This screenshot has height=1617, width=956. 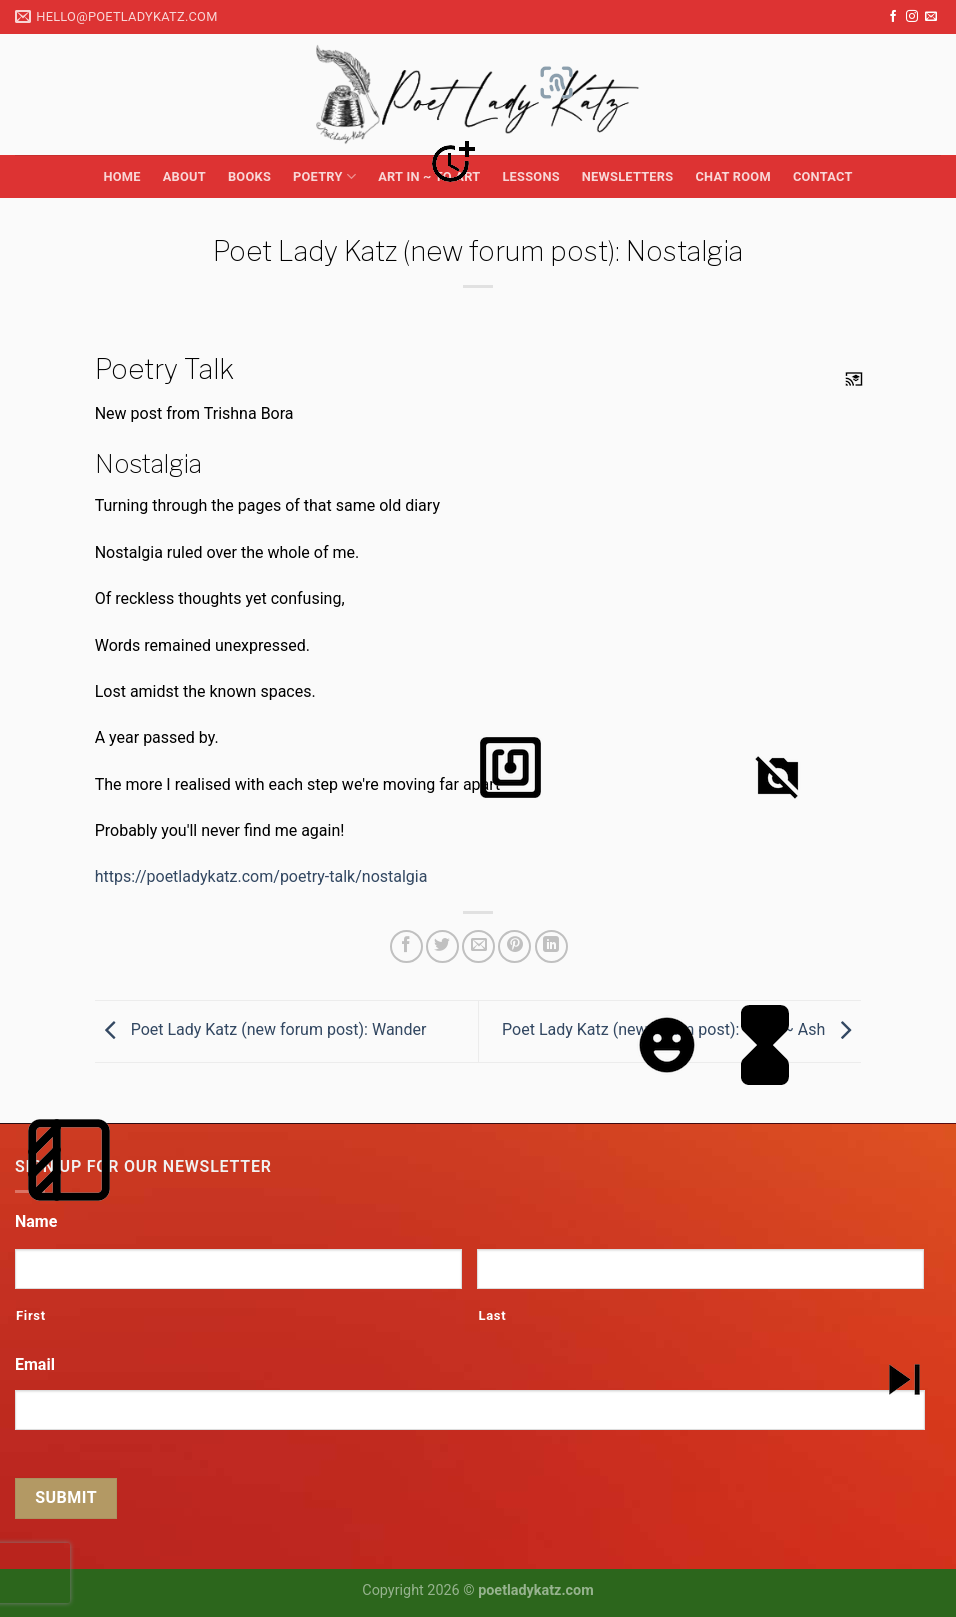 I want to click on add an emoji or emoticon to your message, so click(x=667, y=1045).